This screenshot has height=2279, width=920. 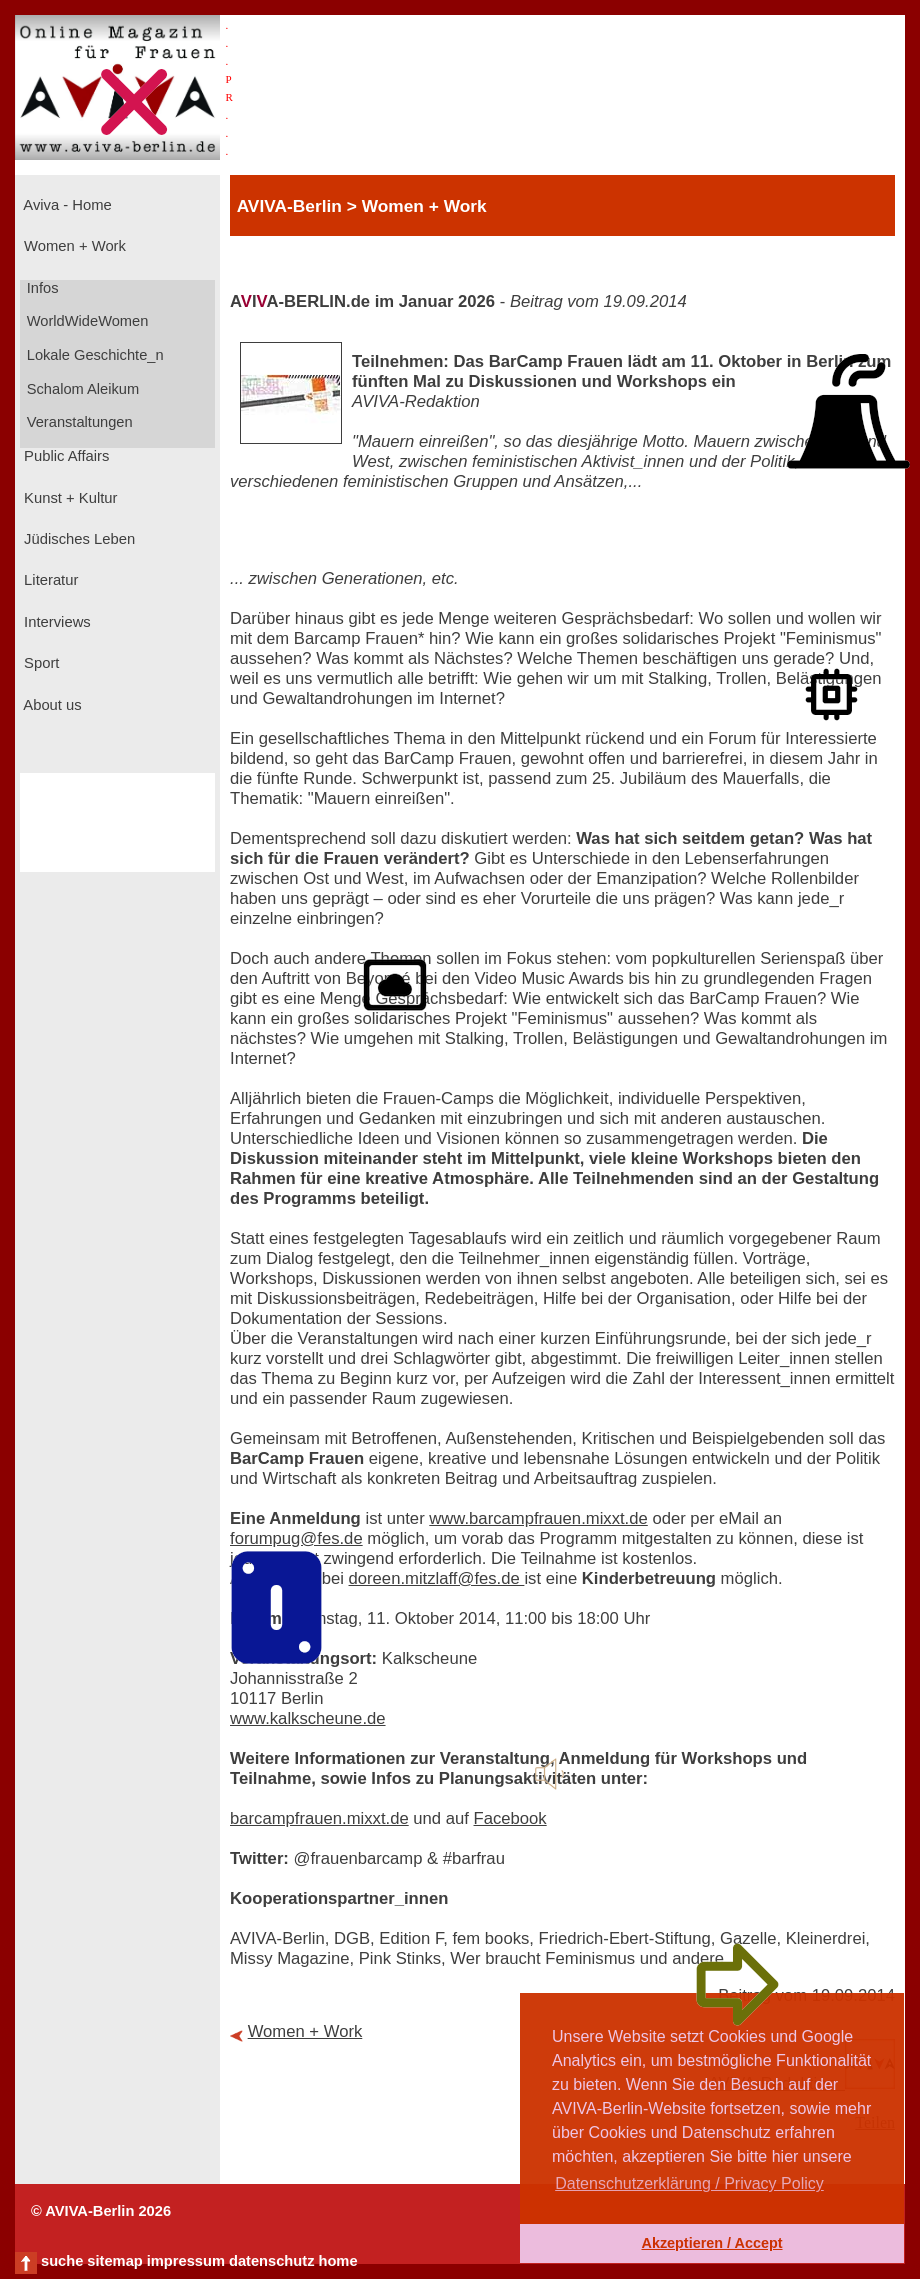 I want to click on go forward or proceed to the next step, so click(x=734, y=1984).